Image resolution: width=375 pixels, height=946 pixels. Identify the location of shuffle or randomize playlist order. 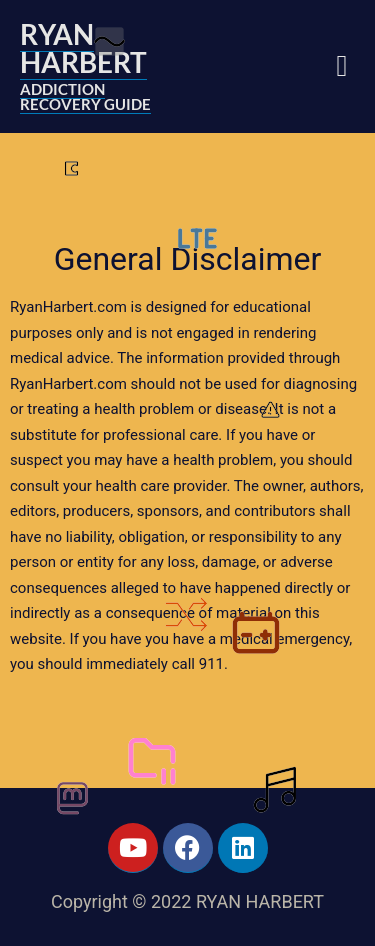
(185, 614).